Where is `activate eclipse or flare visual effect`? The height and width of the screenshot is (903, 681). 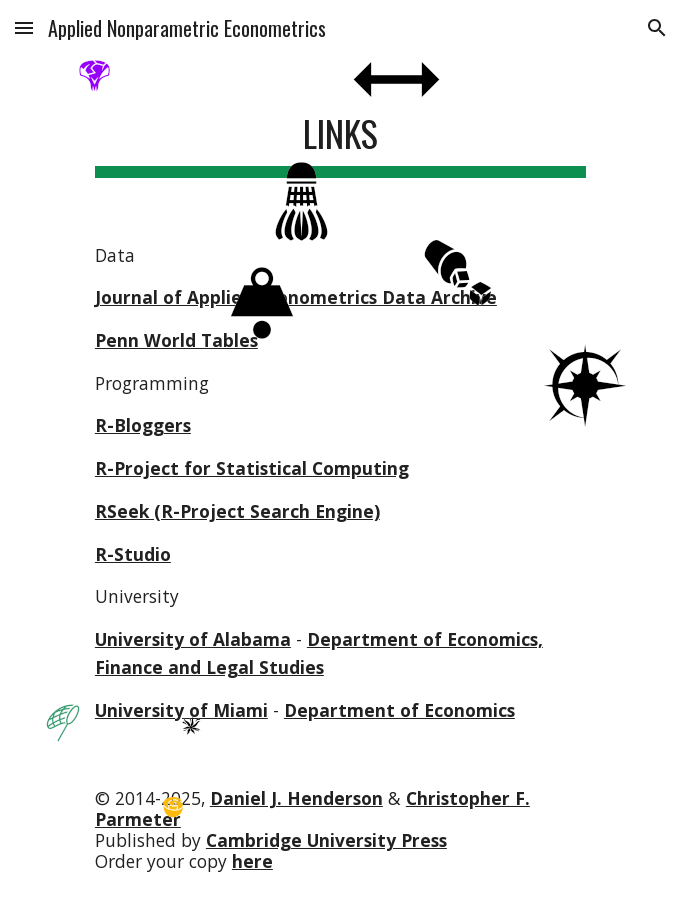 activate eclipse or flare visual effect is located at coordinates (585, 384).